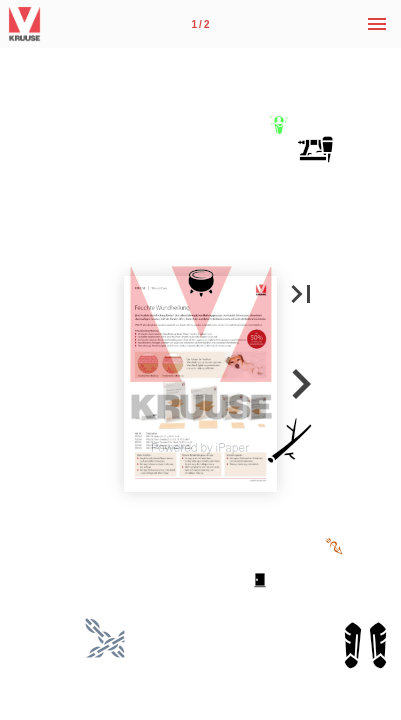 This screenshot has height=720, width=401. What do you see at coordinates (315, 149) in the screenshot?
I see `pneumatic stapler tool in a crafting or building game` at bounding box center [315, 149].